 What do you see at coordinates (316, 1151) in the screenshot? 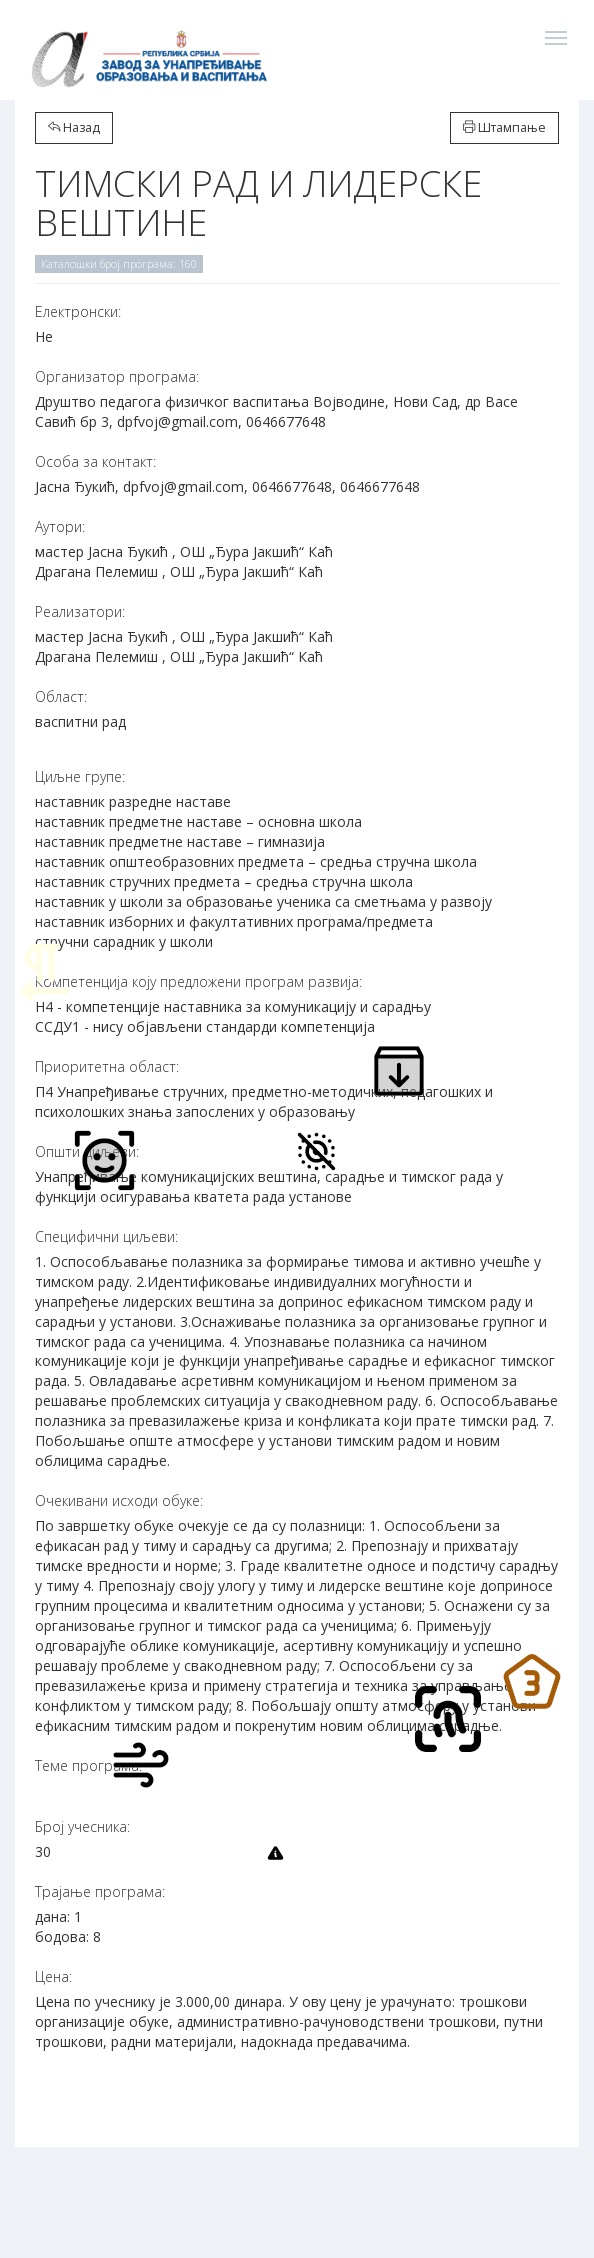
I see `disable live photo capture` at bounding box center [316, 1151].